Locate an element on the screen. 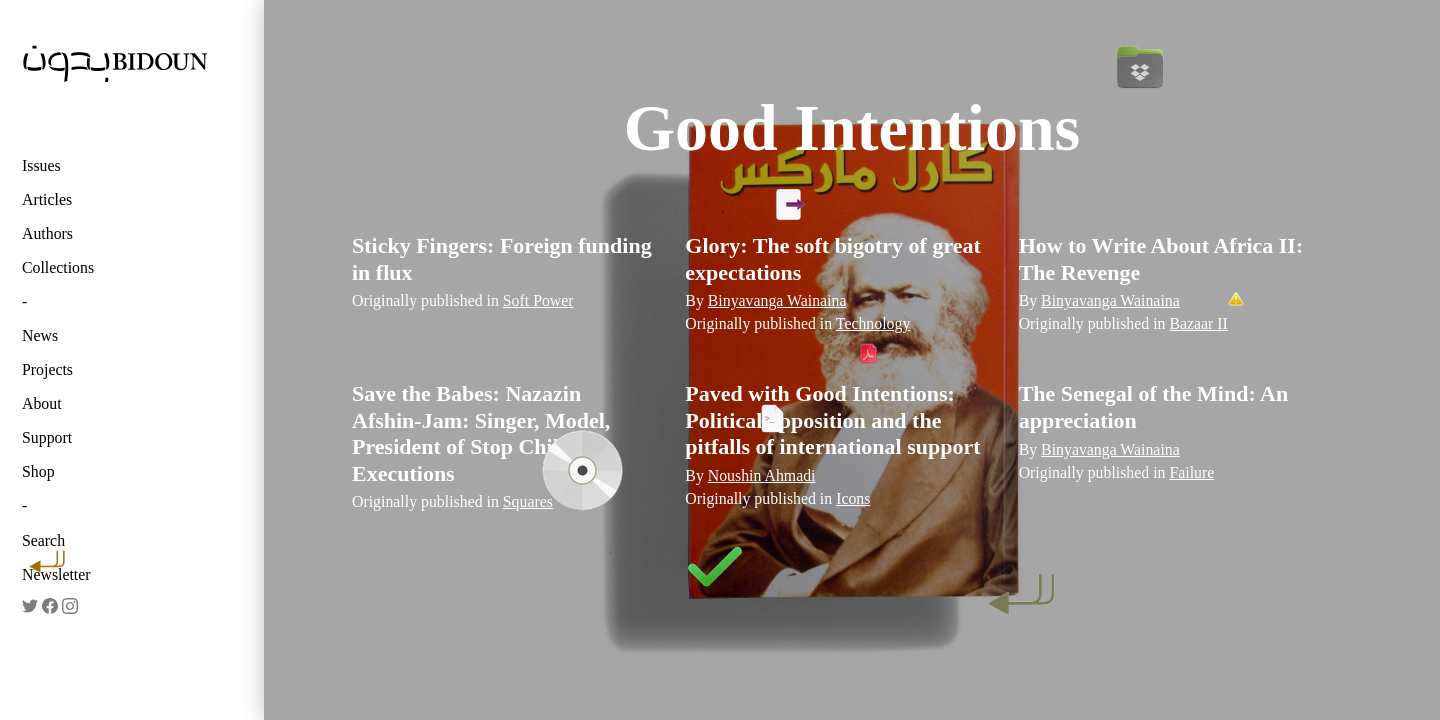 This screenshot has height=720, width=1440. reply to all recipients of an email is located at coordinates (1020, 594).